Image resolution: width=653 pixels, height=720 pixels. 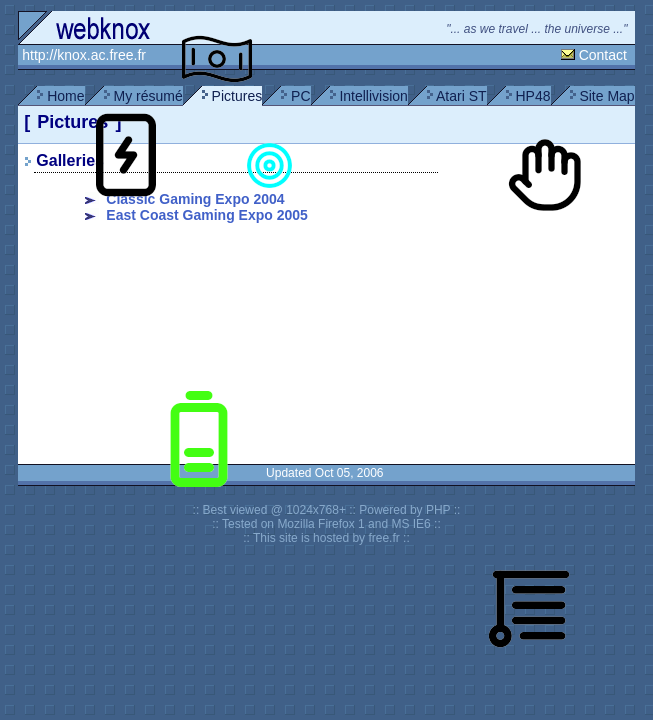 I want to click on indicates medium battery level, so click(x=199, y=439).